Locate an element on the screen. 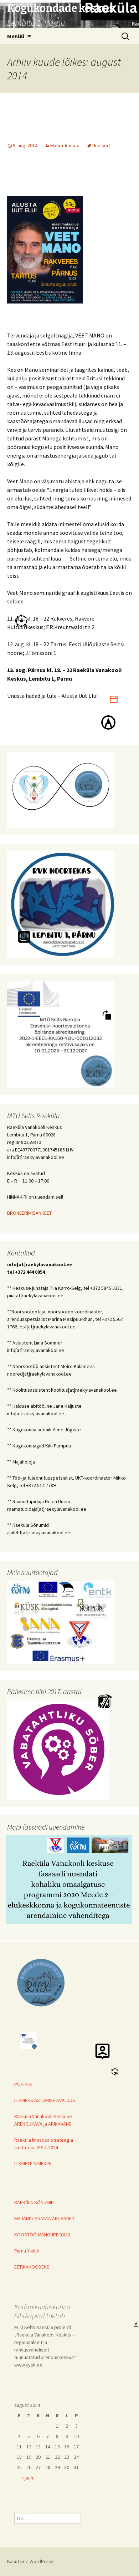 The width and height of the screenshot is (139, 2576). open the fing network scanner app is located at coordinates (21, 621).